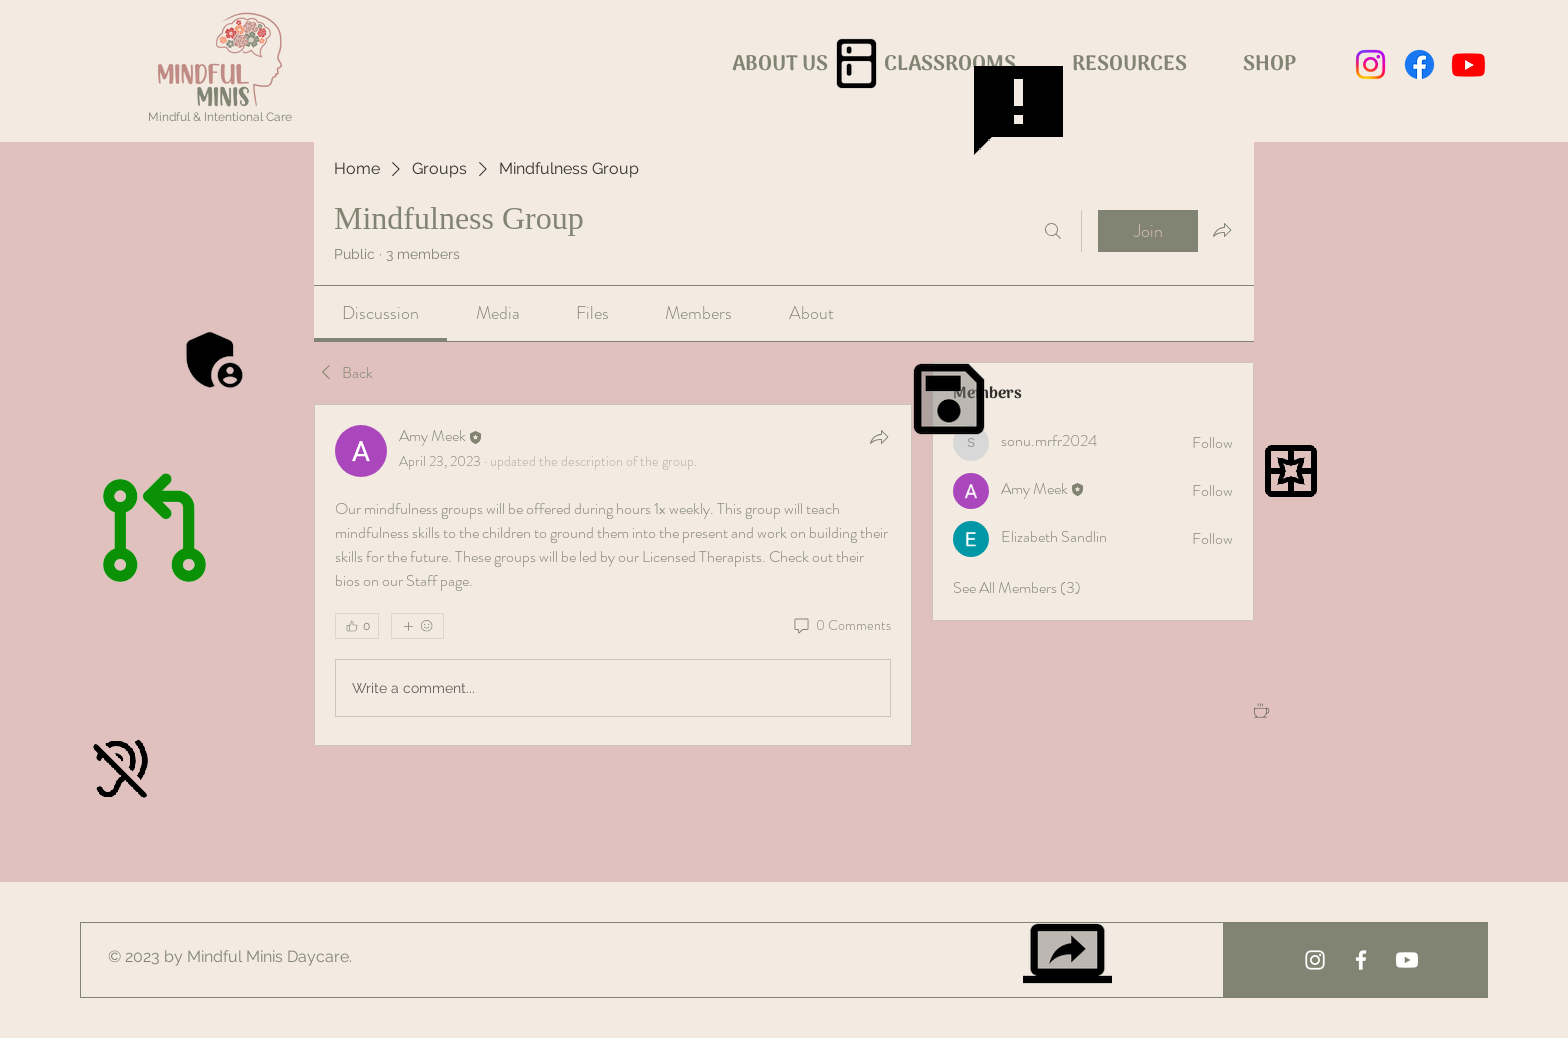 Image resolution: width=1568 pixels, height=1038 pixels. What do you see at coordinates (214, 359) in the screenshot?
I see `access admin or security settings` at bounding box center [214, 359].